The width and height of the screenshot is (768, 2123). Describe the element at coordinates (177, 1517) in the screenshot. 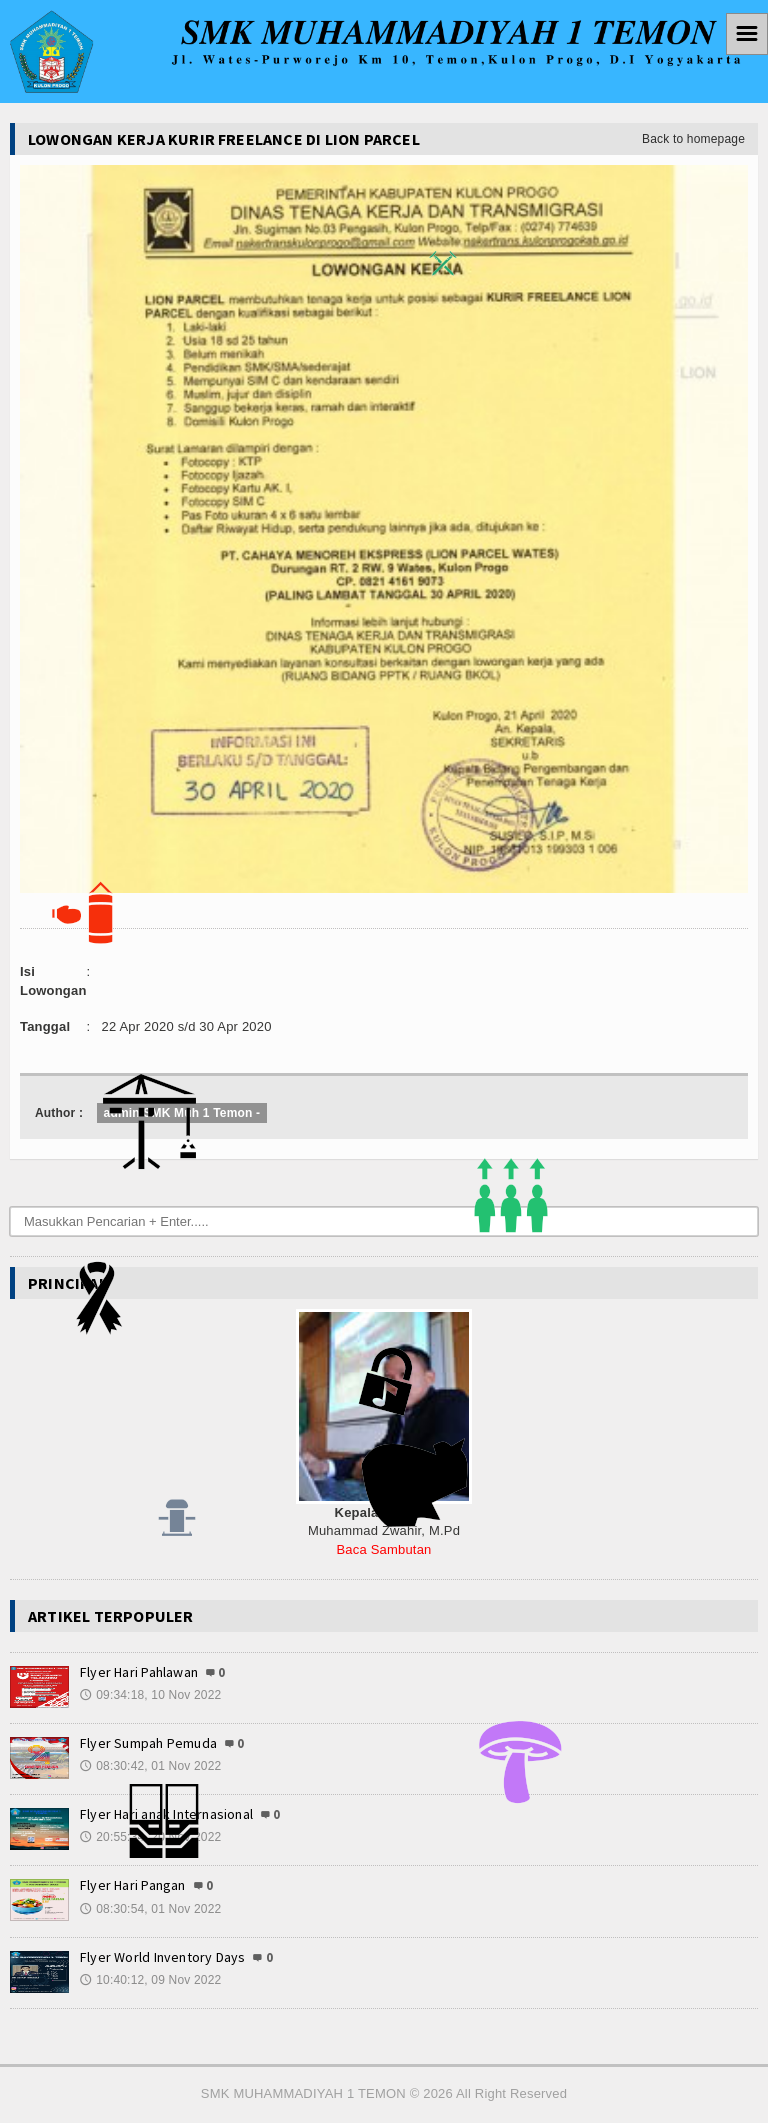

I see `indicates a docking or mooring point in a nautical game` at that location.